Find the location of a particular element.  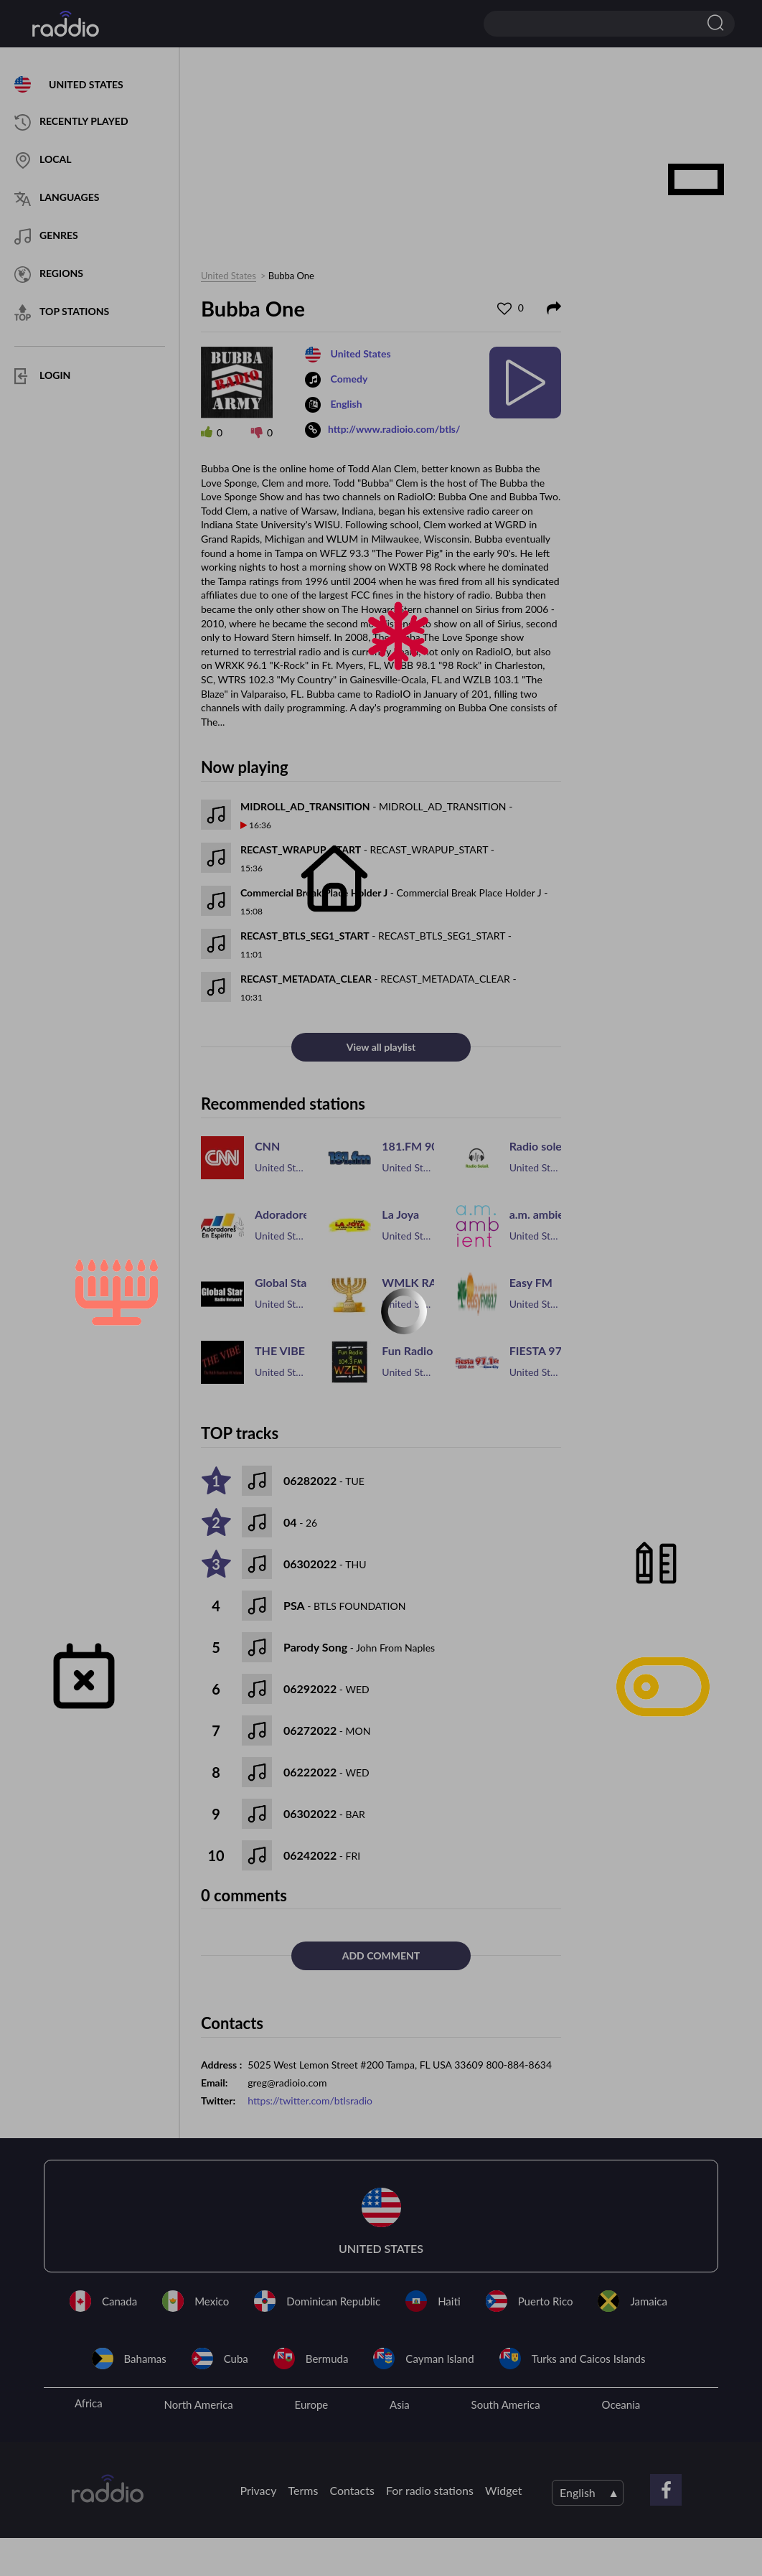

toggle switch in off position is located at coordinates (663, 1687).